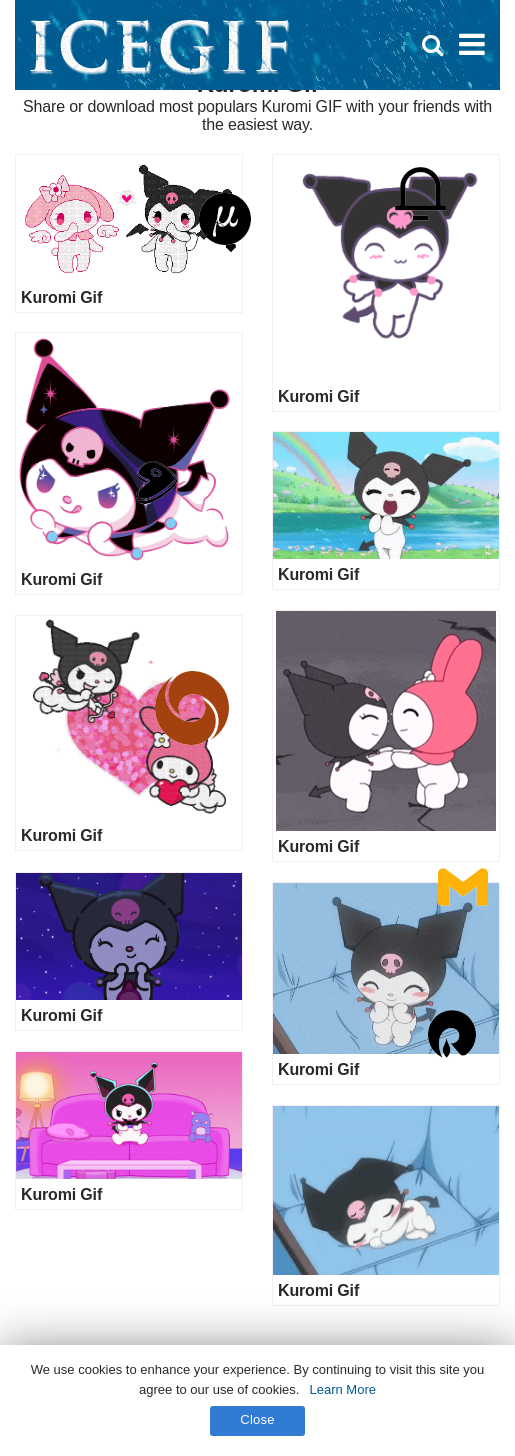  What do you see at coordinates (420, 192) in the screenshot?
I see `notification or alert indicator` at bounding box center [420, 192].